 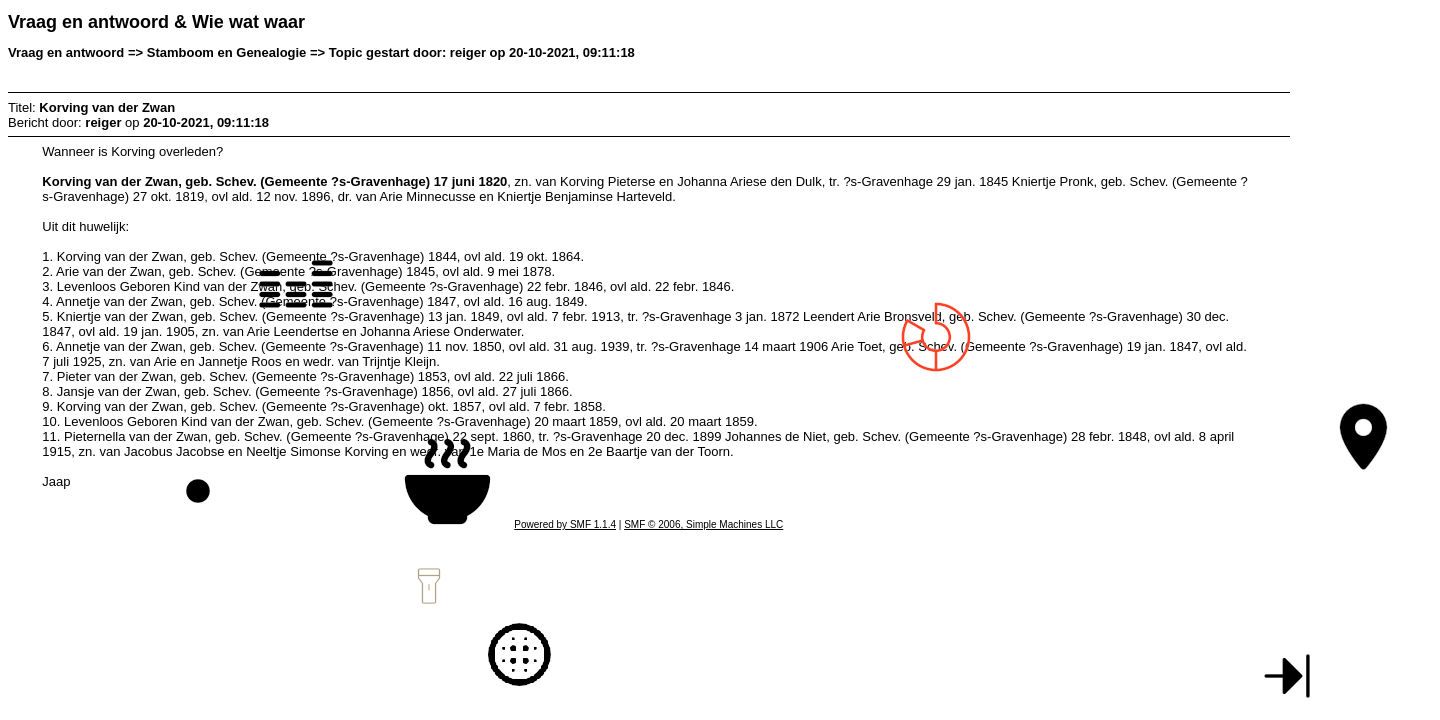 I want to click on go to end of content or list, so click(x=1288, y=676).